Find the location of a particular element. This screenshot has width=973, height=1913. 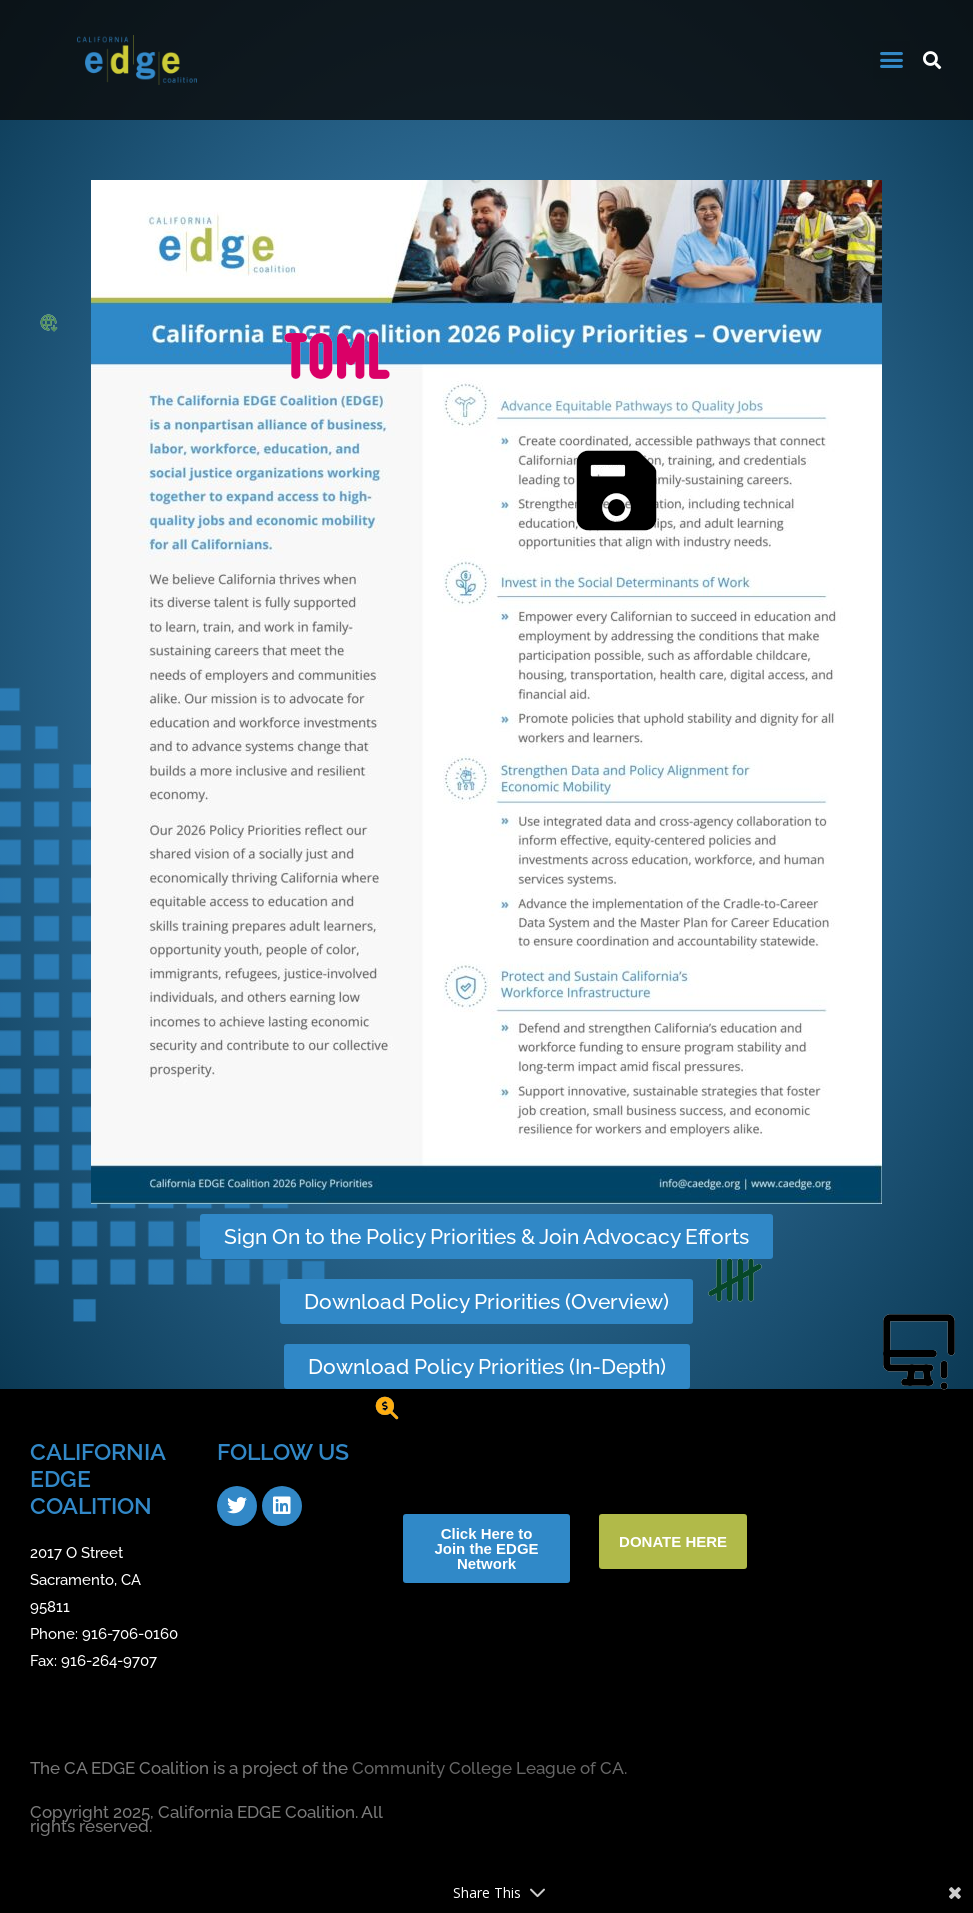

search for pricing or cost information is located at coordinates (387, 1408).